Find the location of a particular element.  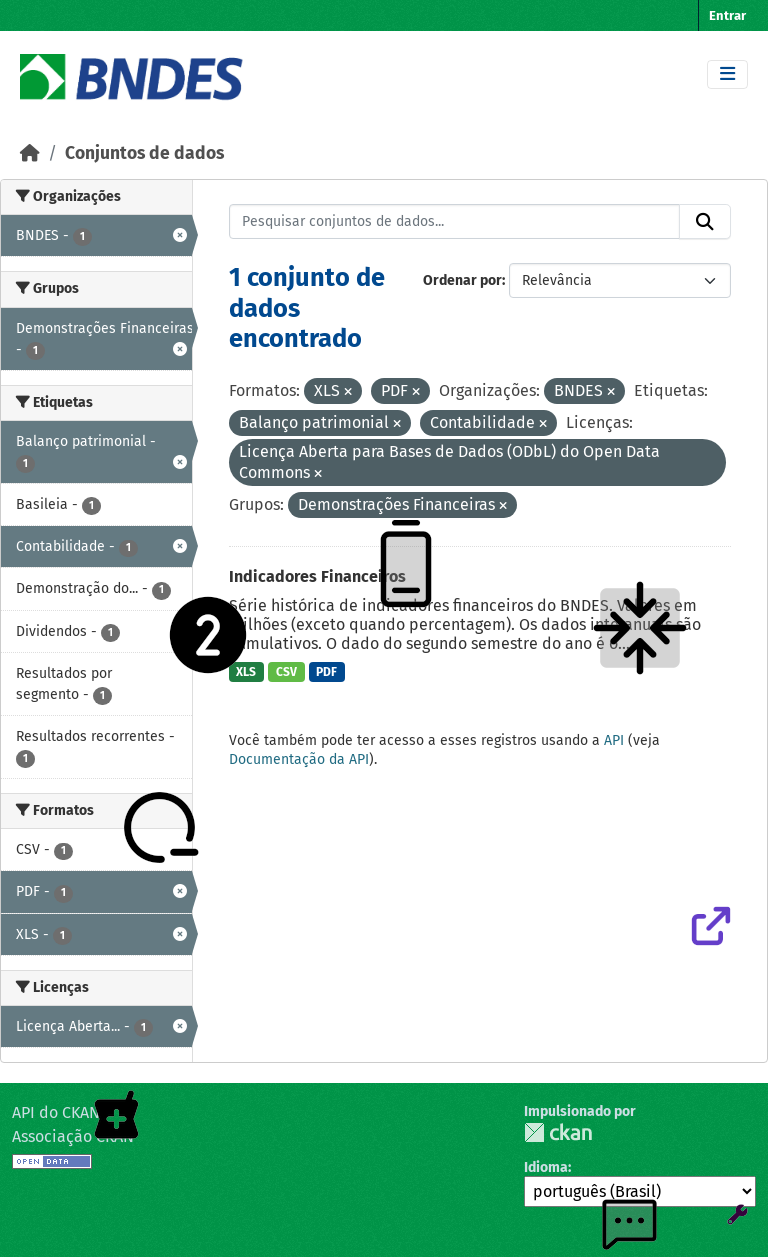

open link in a new tab or window is located at coordinates (711, 926).